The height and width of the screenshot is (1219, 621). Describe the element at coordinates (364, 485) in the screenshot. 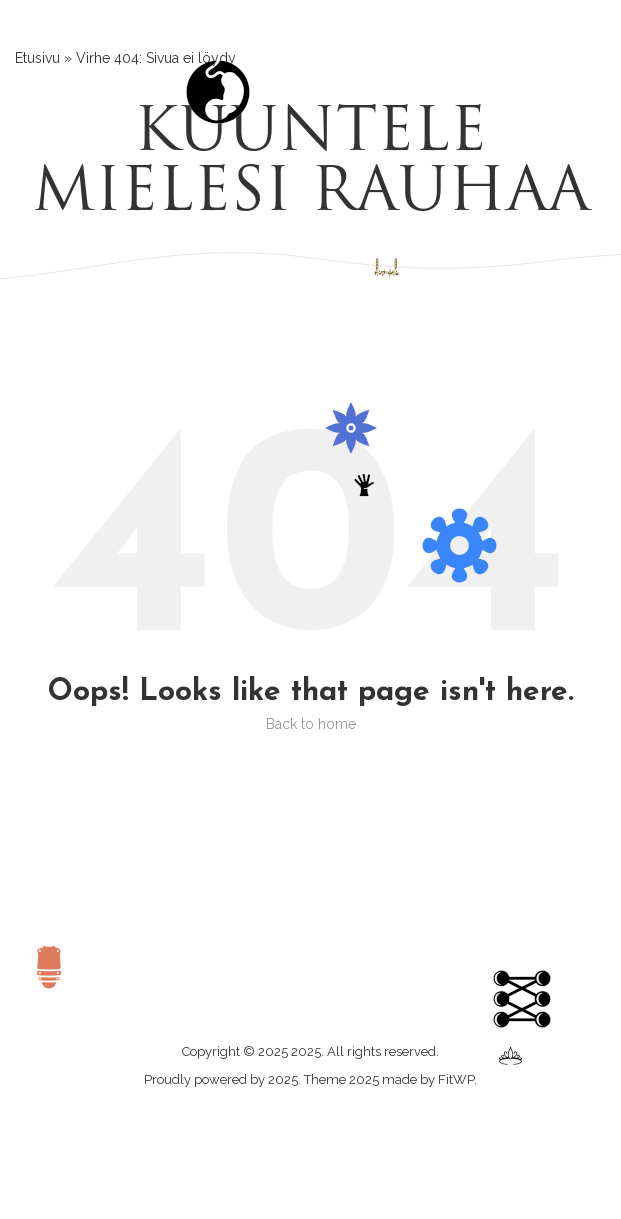

I see `high-five or wave gesture` at that location.